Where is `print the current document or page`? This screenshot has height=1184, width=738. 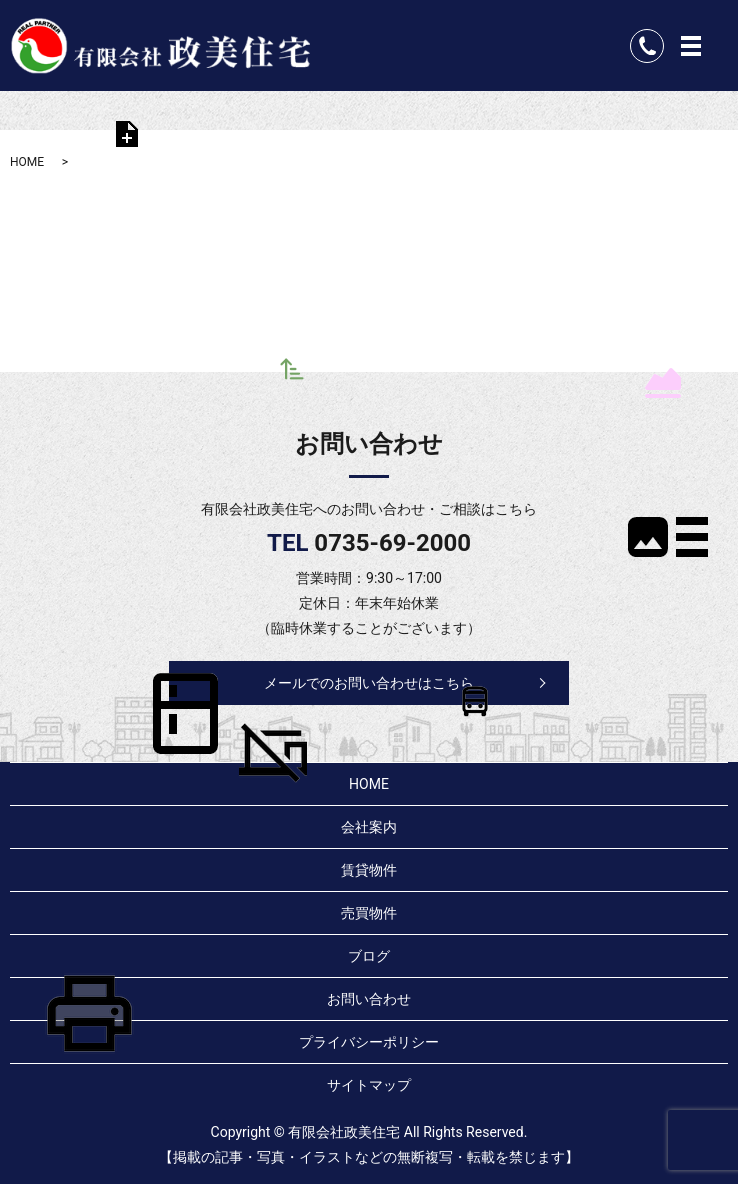 print the current document or page is located at coordinates (89, 1013).